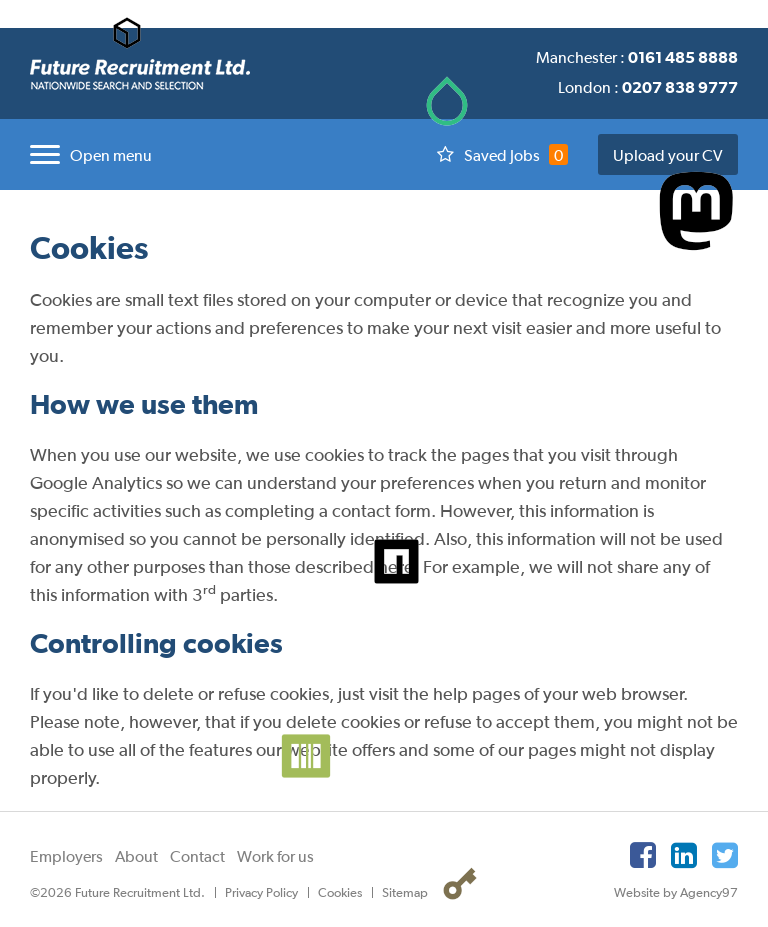 This screenshot has height=927, width=768. Describe the element at coordinates (396, 561) in the screenshot. I see `npm (node package manager) logo` at that location.